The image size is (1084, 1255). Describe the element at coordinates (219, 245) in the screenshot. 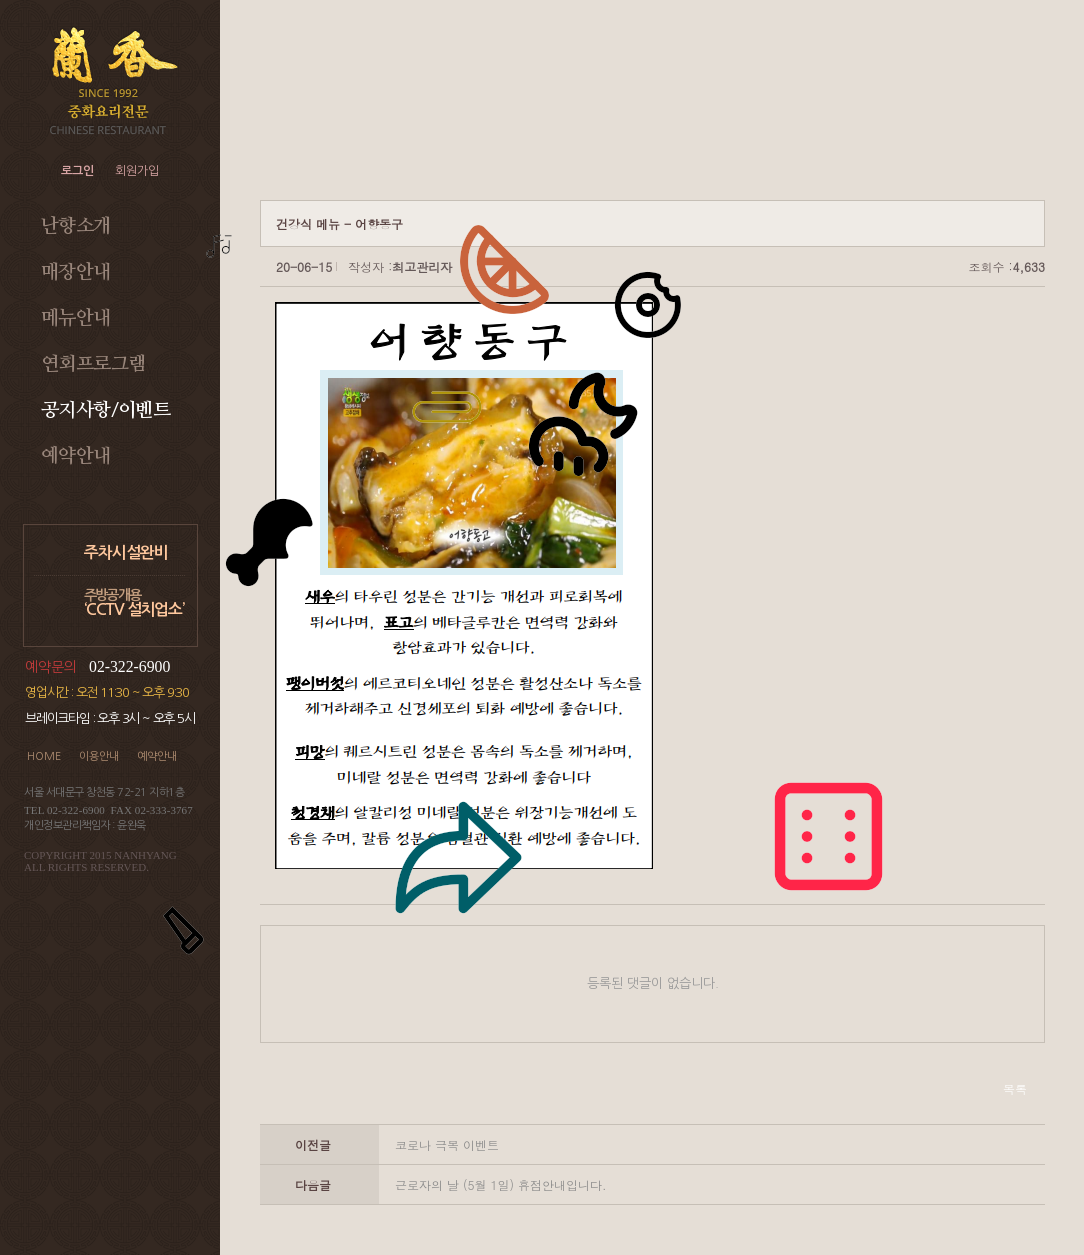

I see `remove a song from your playlist` at that location.